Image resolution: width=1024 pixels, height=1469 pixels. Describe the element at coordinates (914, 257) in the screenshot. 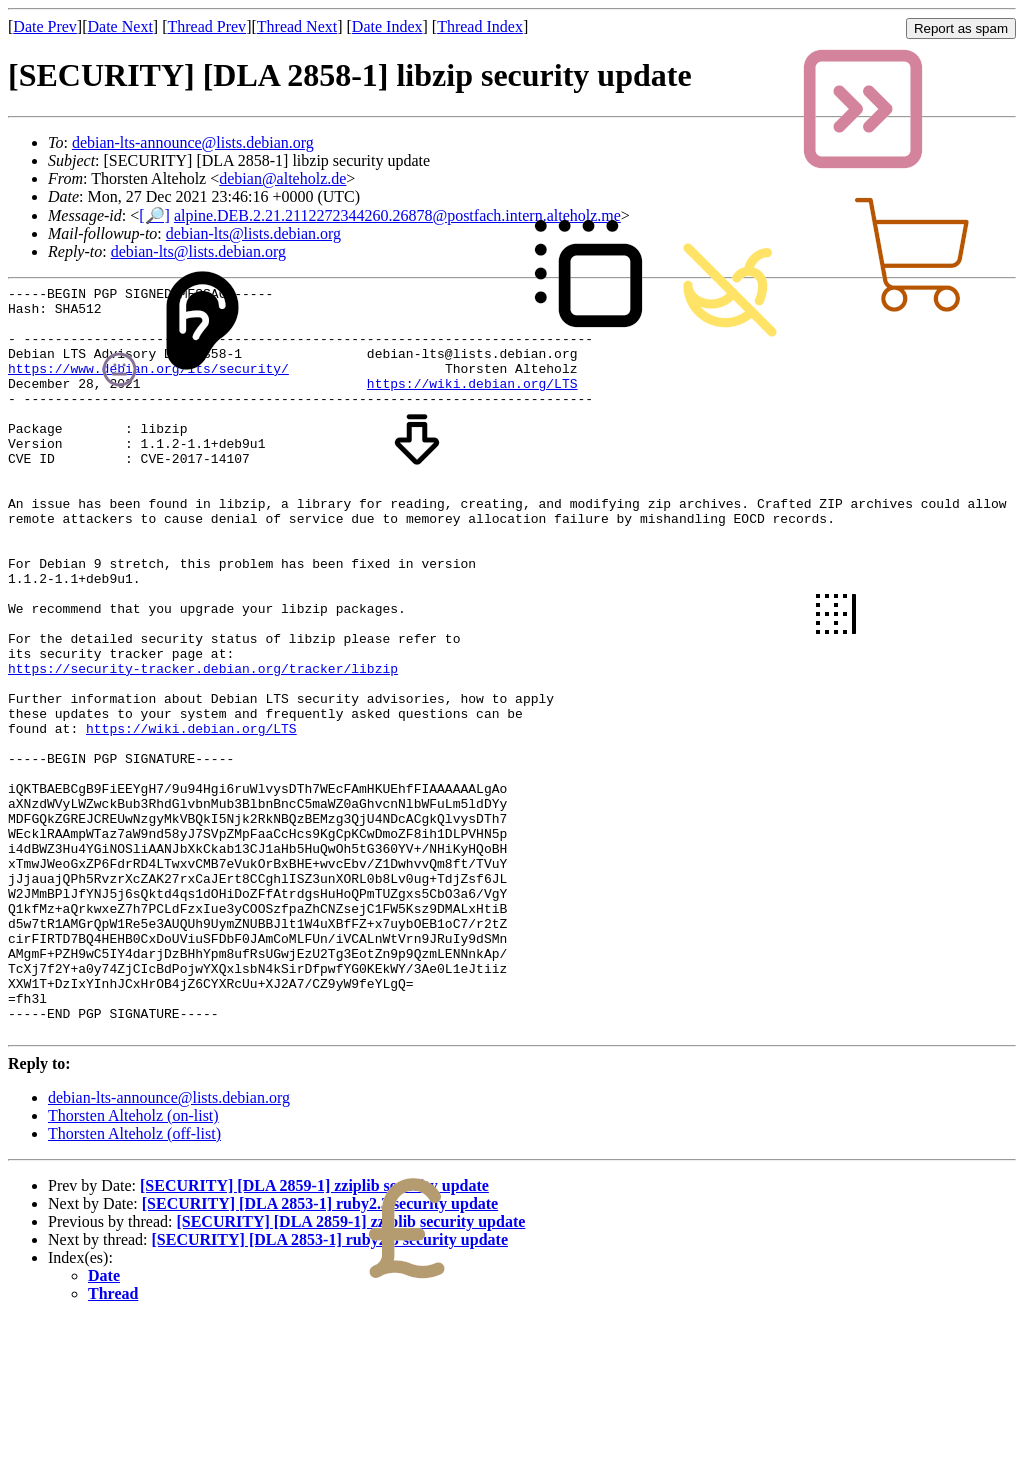

I see `view your shopping cart` at that location.